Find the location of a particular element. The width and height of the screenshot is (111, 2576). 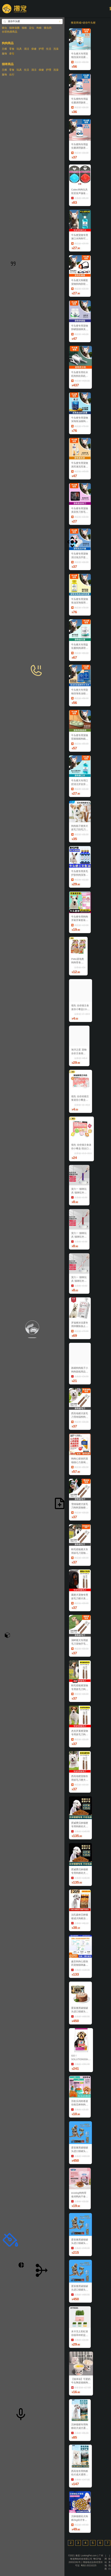

view data breakdown or statistics is located at coordinates (21, 2265).